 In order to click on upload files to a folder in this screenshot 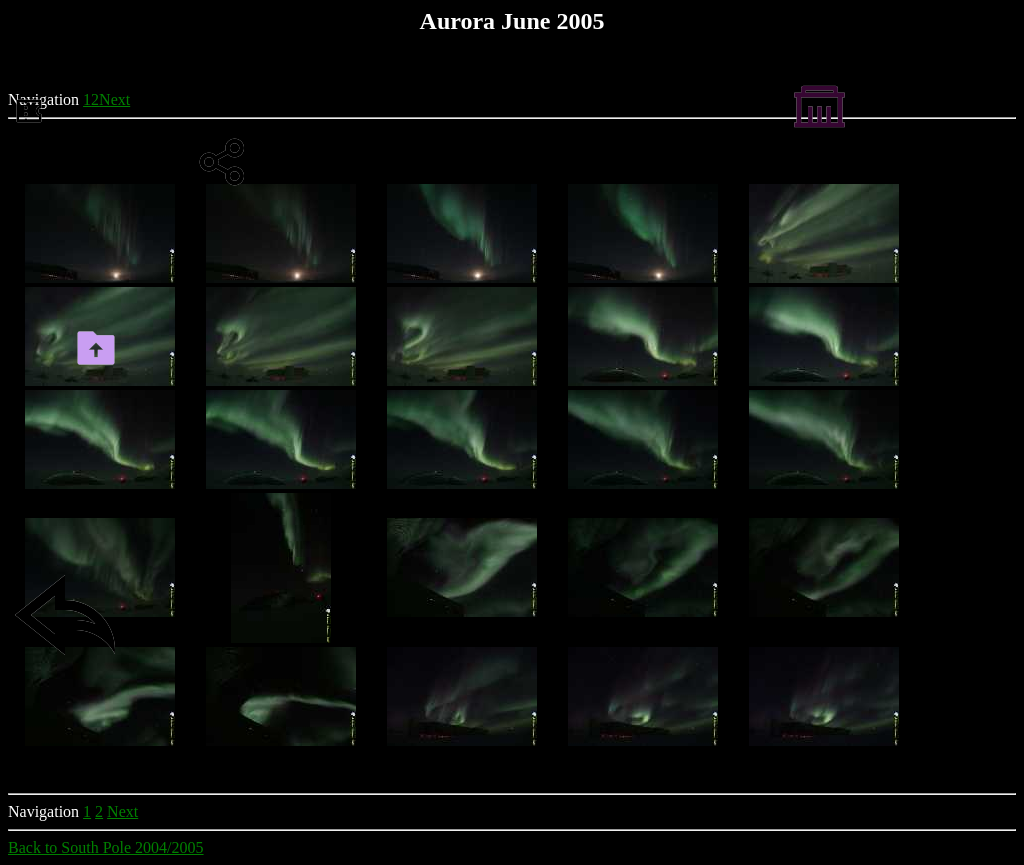, I will do `click(96, 348)`.